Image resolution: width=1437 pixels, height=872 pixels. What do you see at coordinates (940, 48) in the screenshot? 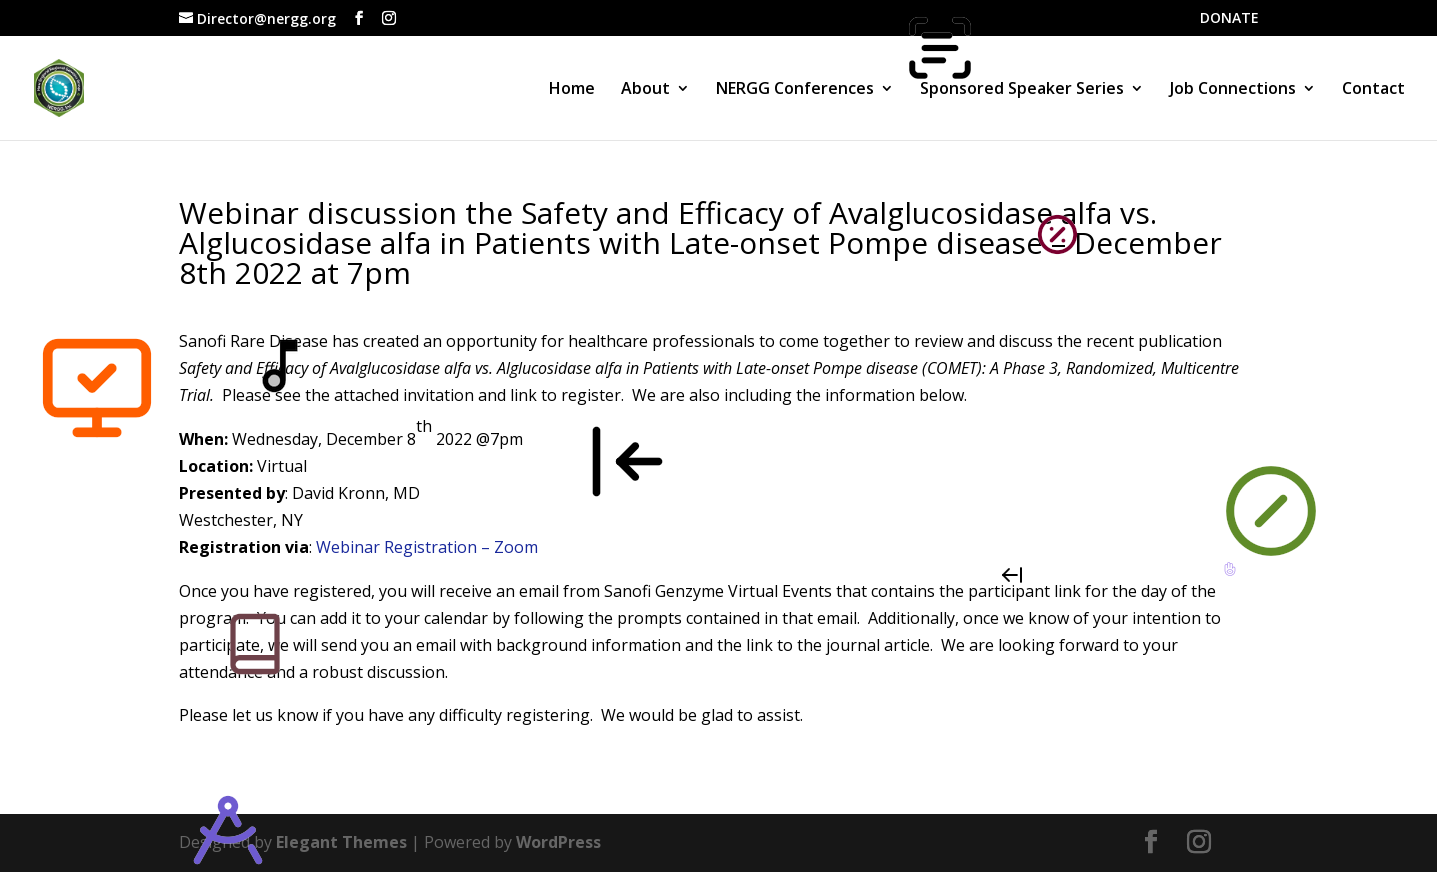
I see `scan document to extract text` at bounding box center [940, 48].